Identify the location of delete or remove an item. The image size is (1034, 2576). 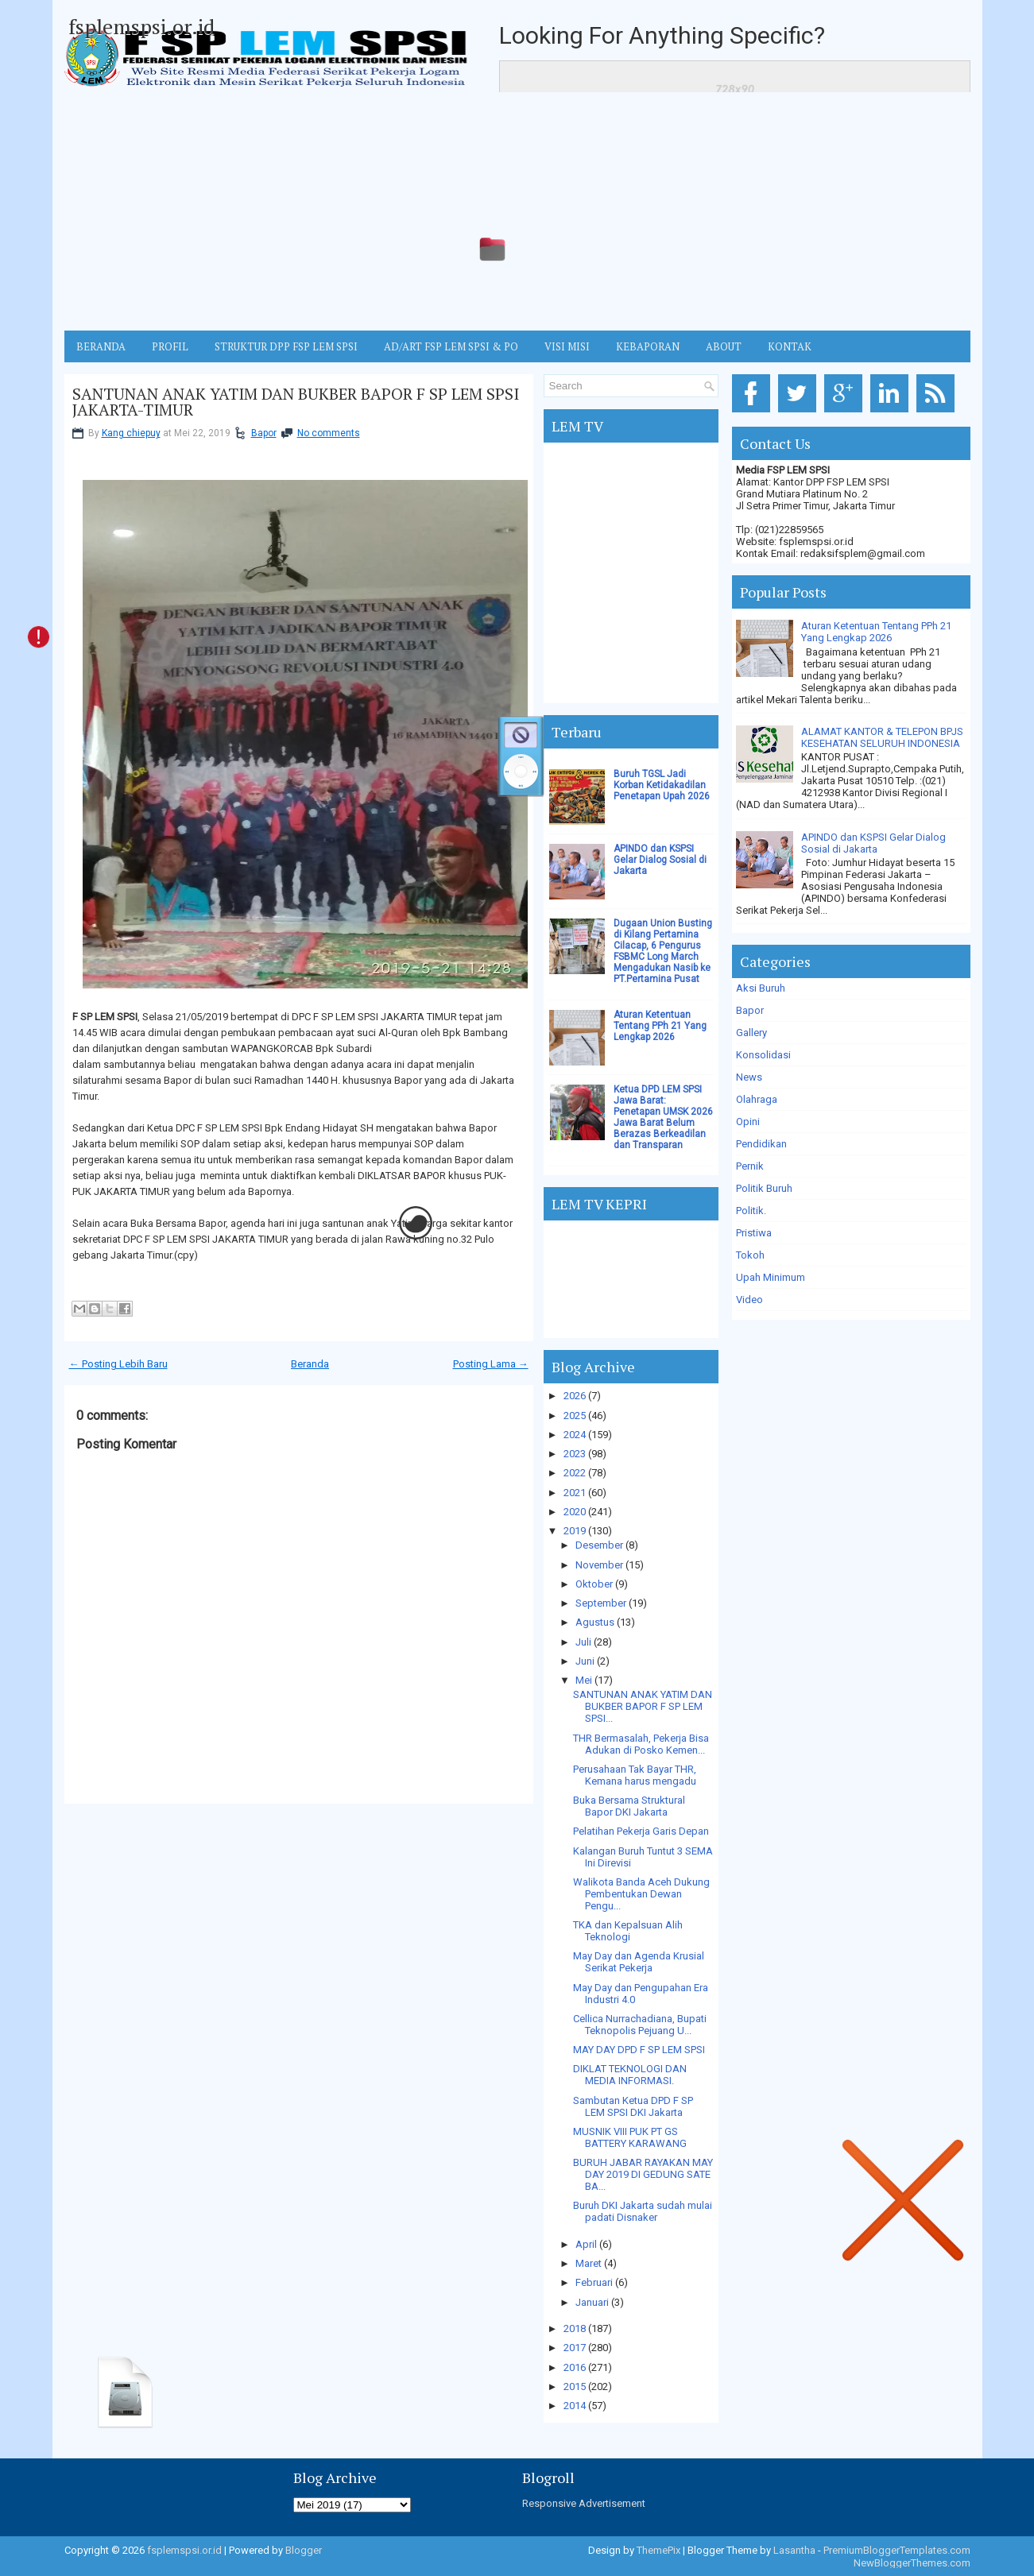
(903, 2200).